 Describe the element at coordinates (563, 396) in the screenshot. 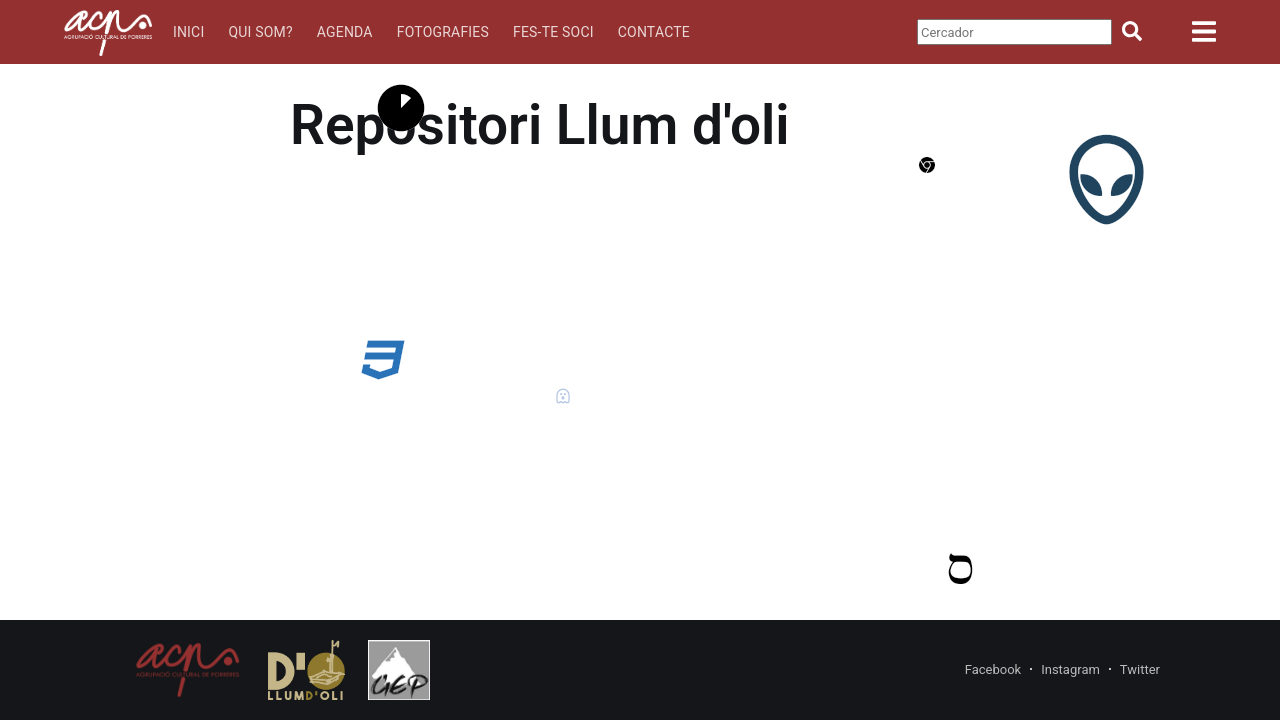

I see `toggle ghost mode or anonymous browsing` at that location.